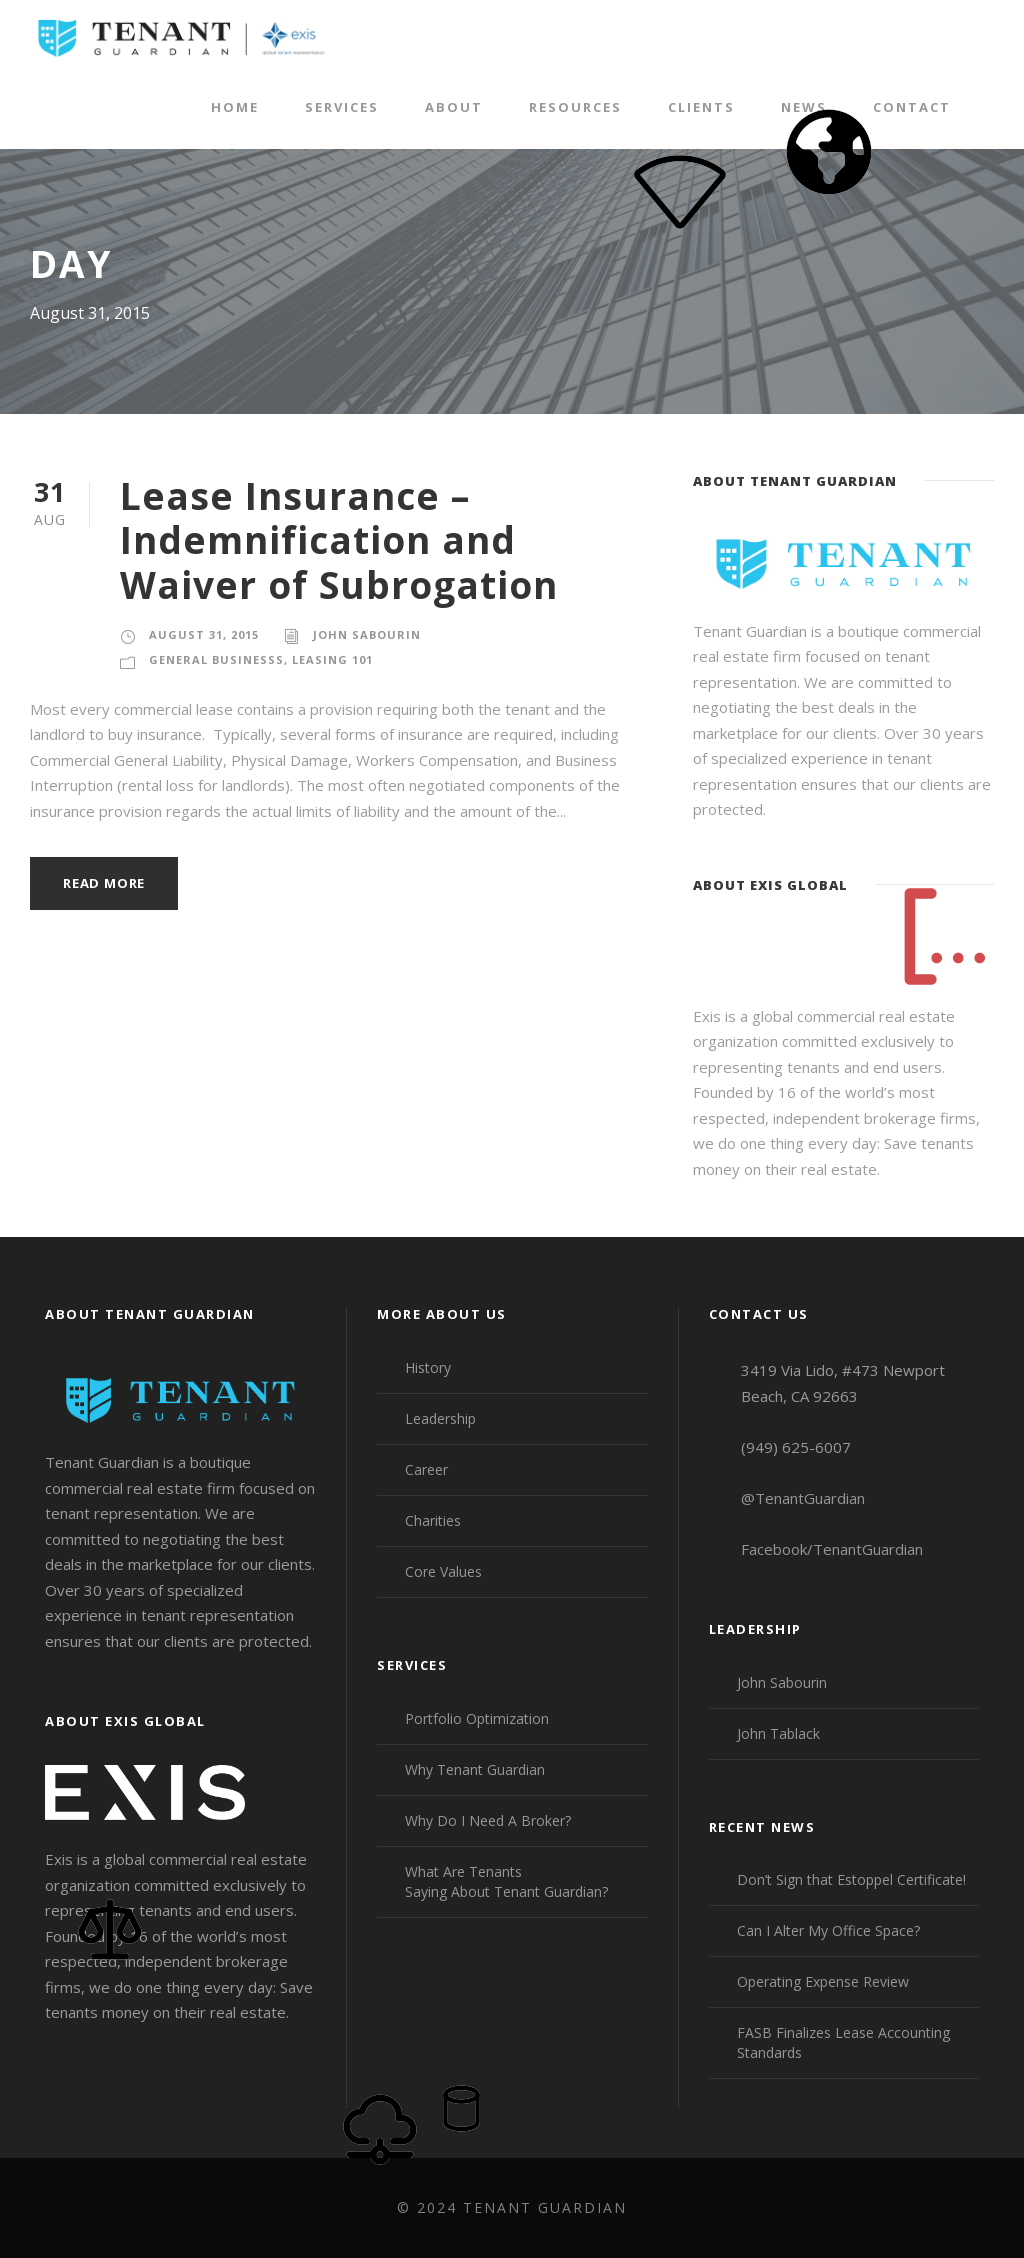 This screenshot has width=1024, height=2258. What do you see at coordinates (947, 936) in the screenshot?
I see `indicates the start of a contained or grouped section` at bounding box center [947, 936].